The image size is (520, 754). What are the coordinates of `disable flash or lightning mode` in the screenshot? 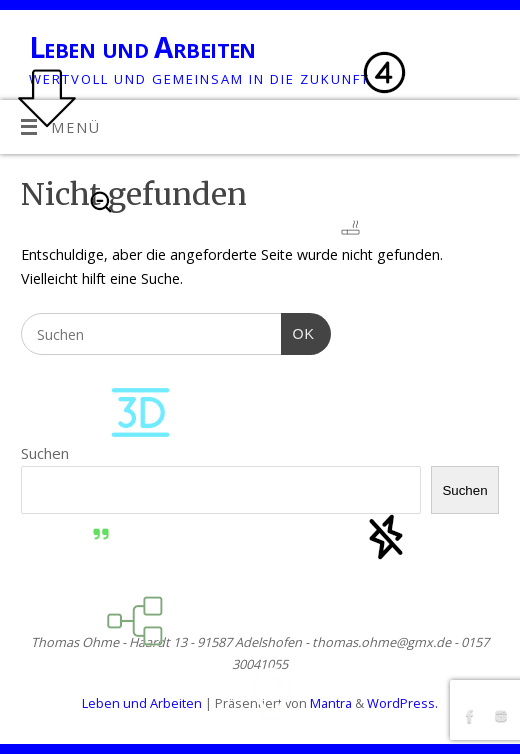 It's located at (386, 537).